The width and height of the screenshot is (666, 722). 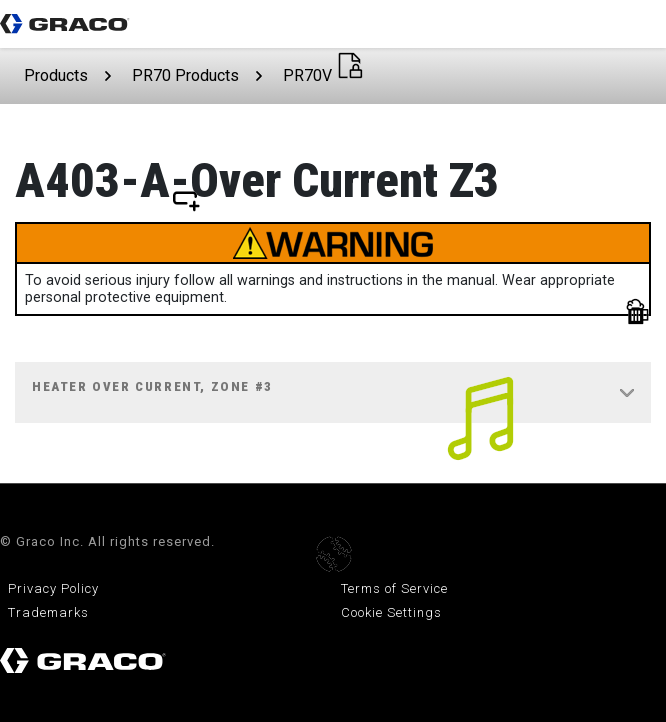 What do you see at coordinates (185, 198) in the screenshot?
I see `add a new variable` at bounding box center [185, 198].